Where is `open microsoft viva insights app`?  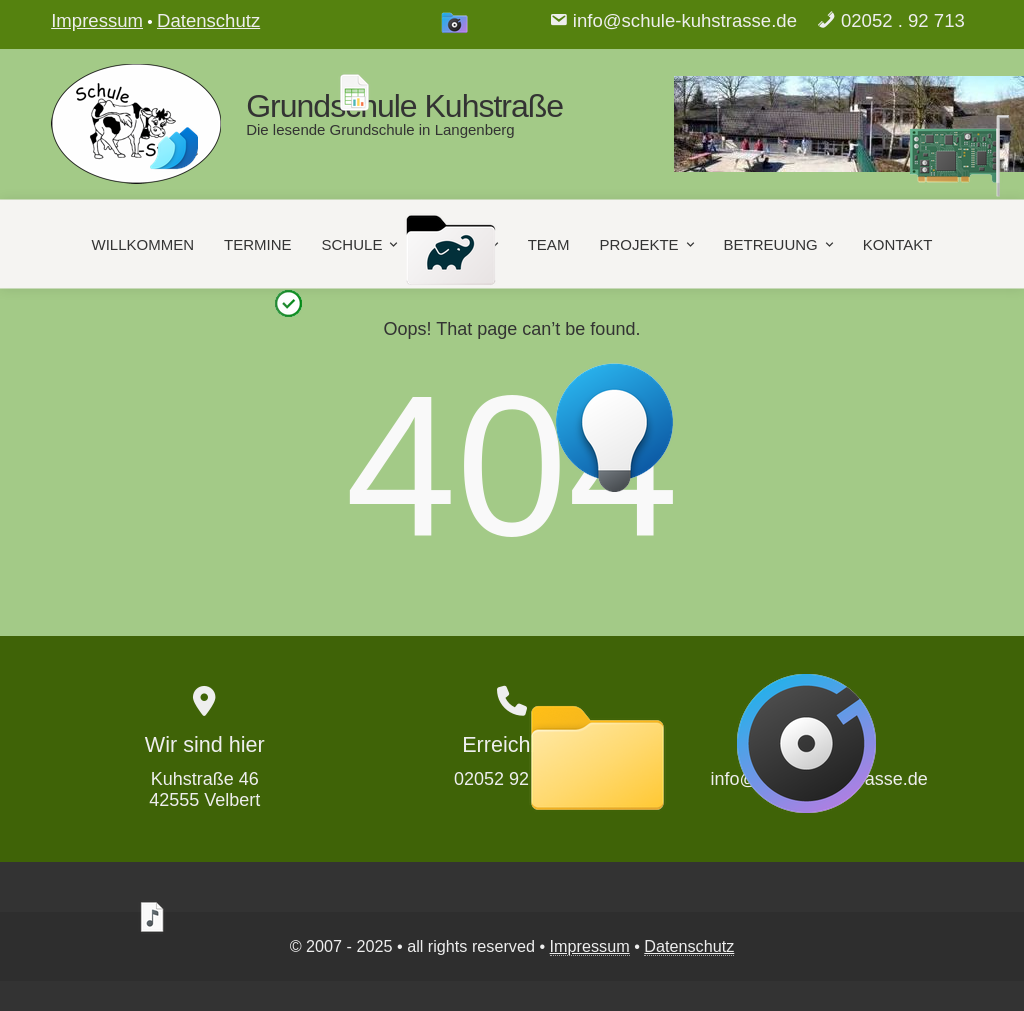
open microsoft viva insights app is located at coordinates (174, 148).